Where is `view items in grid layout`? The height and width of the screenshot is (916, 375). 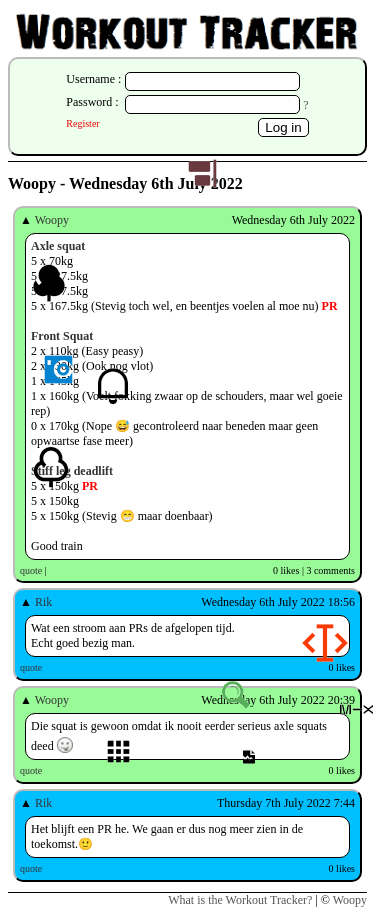 view items in grid layout is located at coordinates (118, 751).